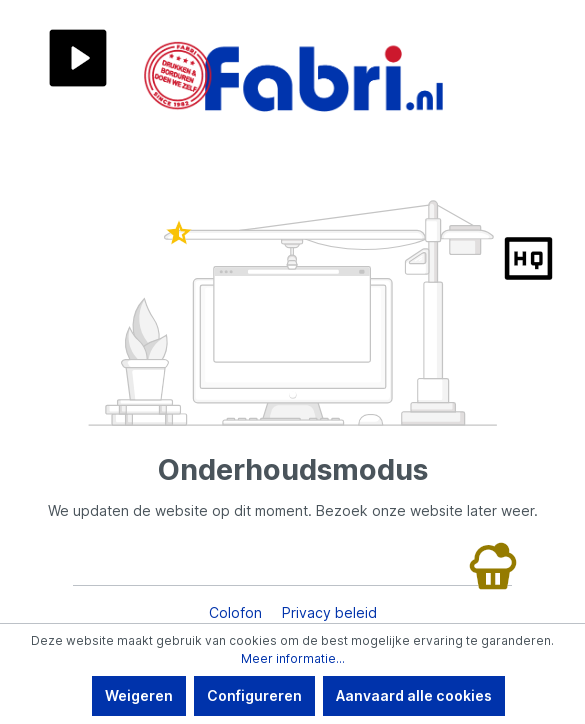  What do you see at coordinates (493, 566) in the screenshot?
I see `view birthday or celebration notifications` at bounding box center [493, 566].